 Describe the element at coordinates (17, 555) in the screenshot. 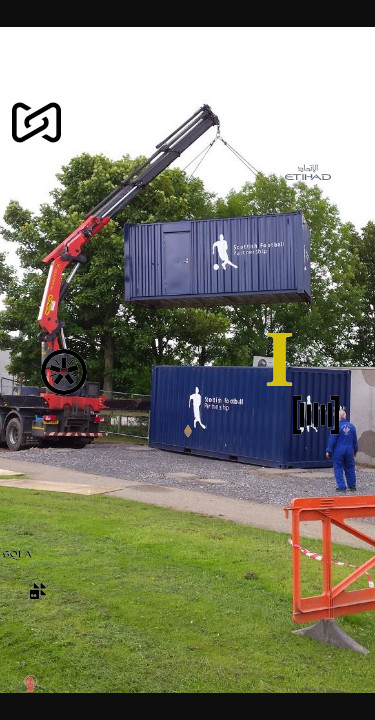

I see `sqlalchemy database toolkit logo` at that location.